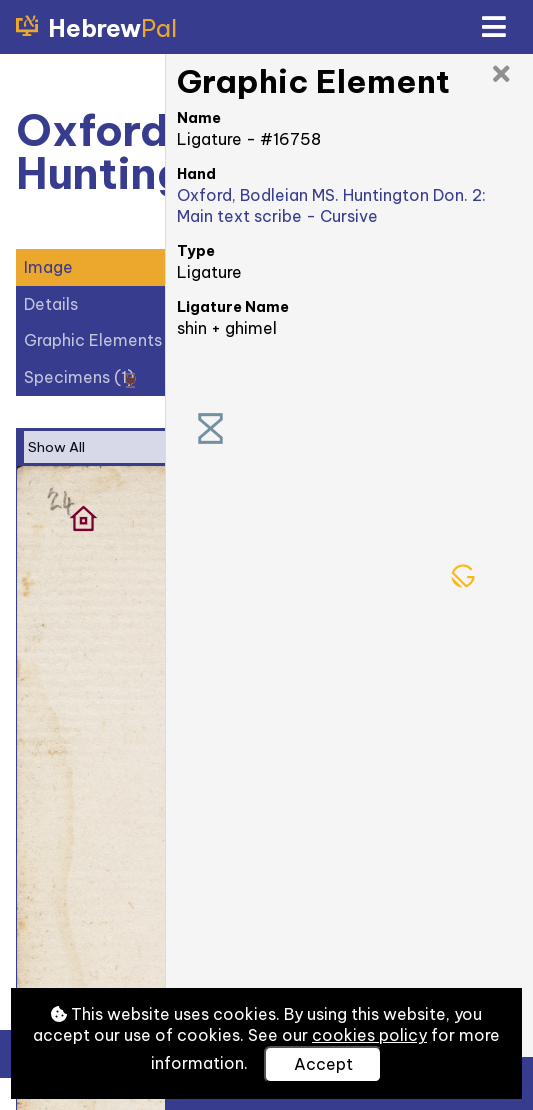 The width and height of the screenshot is (533, 1110). What do you see at coordinates (463, 576) in the screenshot?
I see `gatsby framework logo` at bounding box center [463, 576].